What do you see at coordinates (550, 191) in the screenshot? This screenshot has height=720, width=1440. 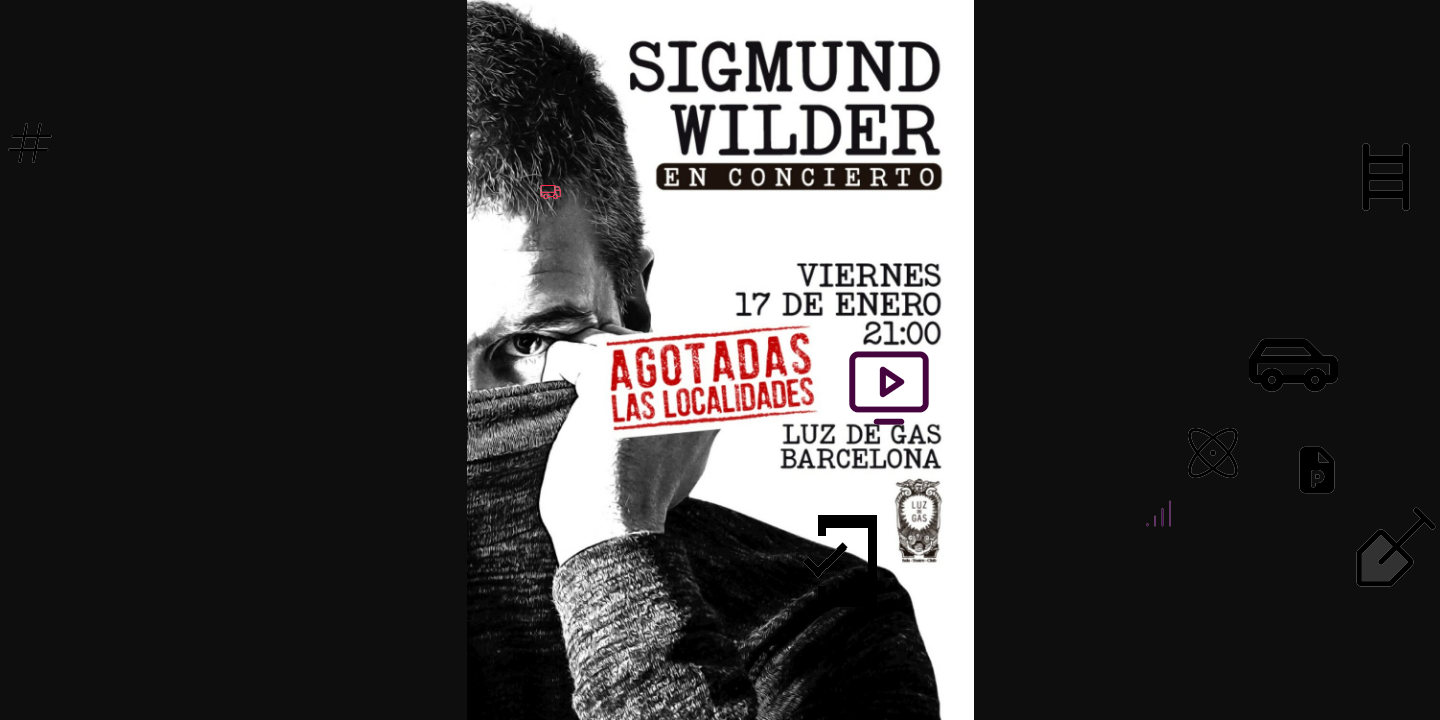 I see `track your delivery status` at bounding box center [550, 191].